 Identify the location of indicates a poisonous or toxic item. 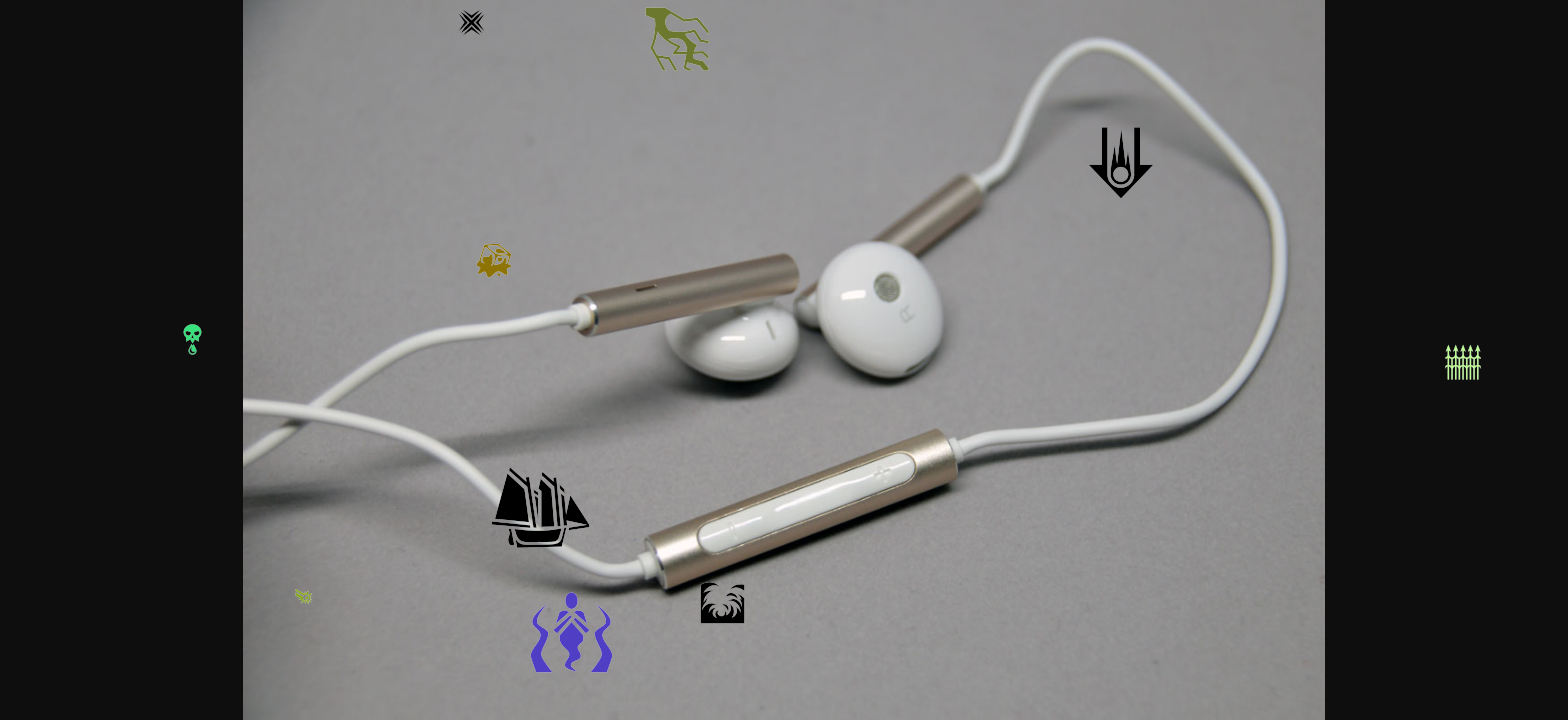
(192, 339).